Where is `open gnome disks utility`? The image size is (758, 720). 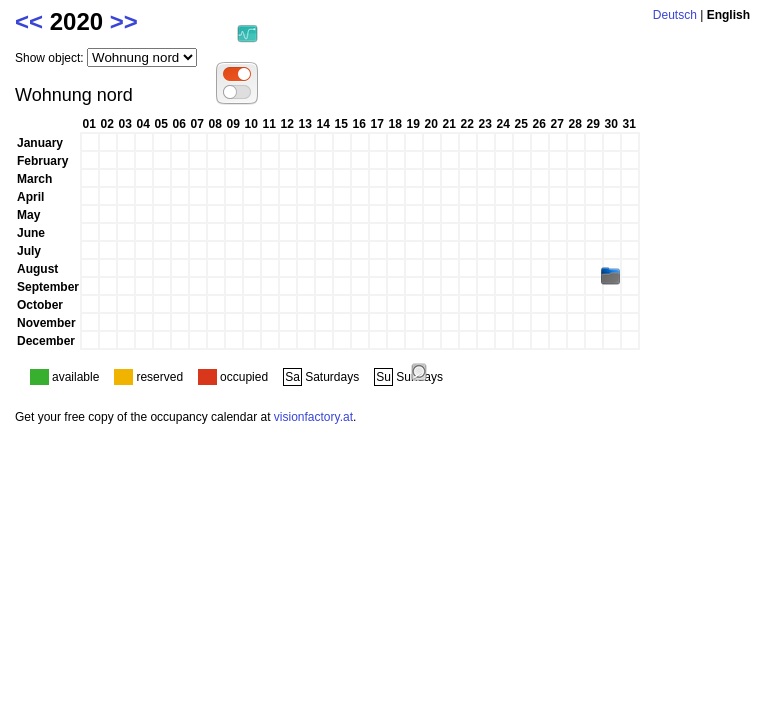
open gnome disks utility is located at coordinates (419, 372).